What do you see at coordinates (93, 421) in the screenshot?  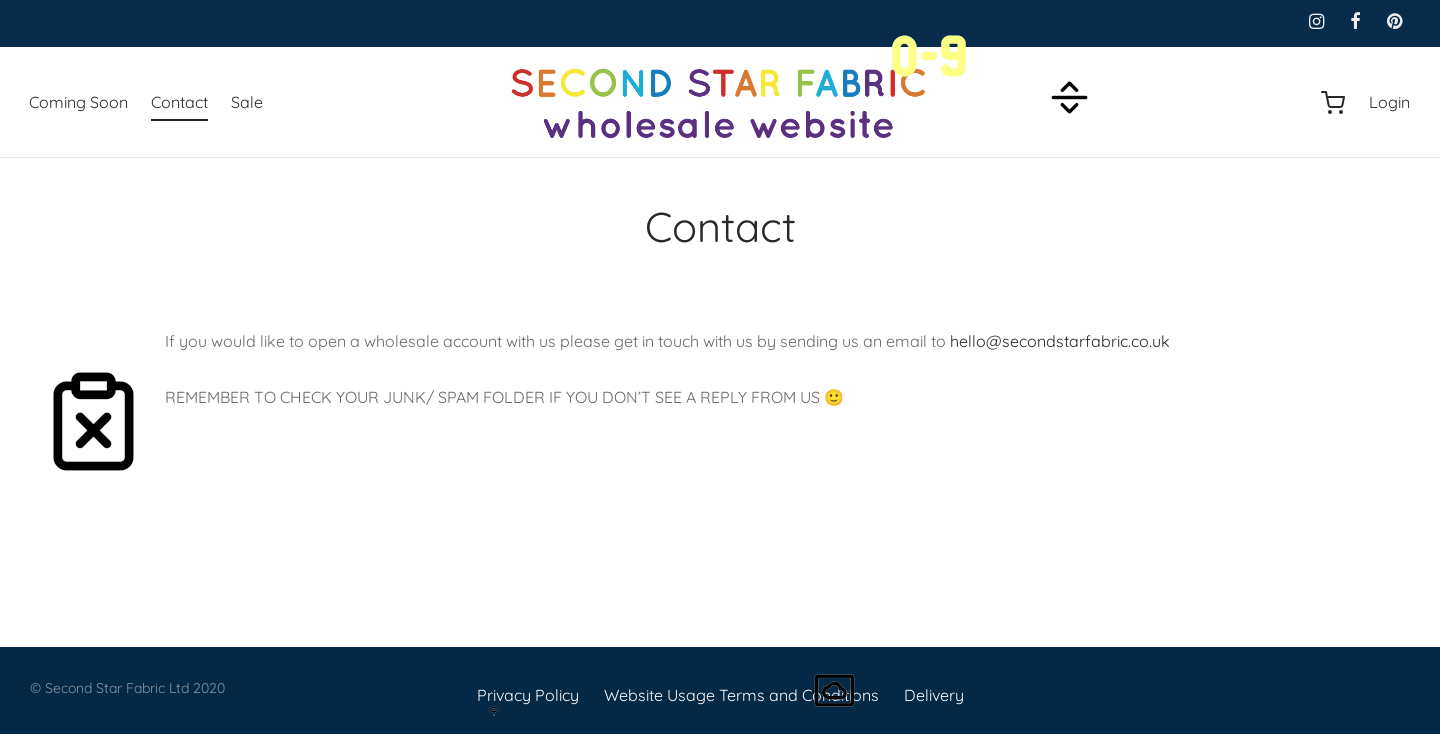 I see `clear clipboard contents` at bounding box center [93, 421].